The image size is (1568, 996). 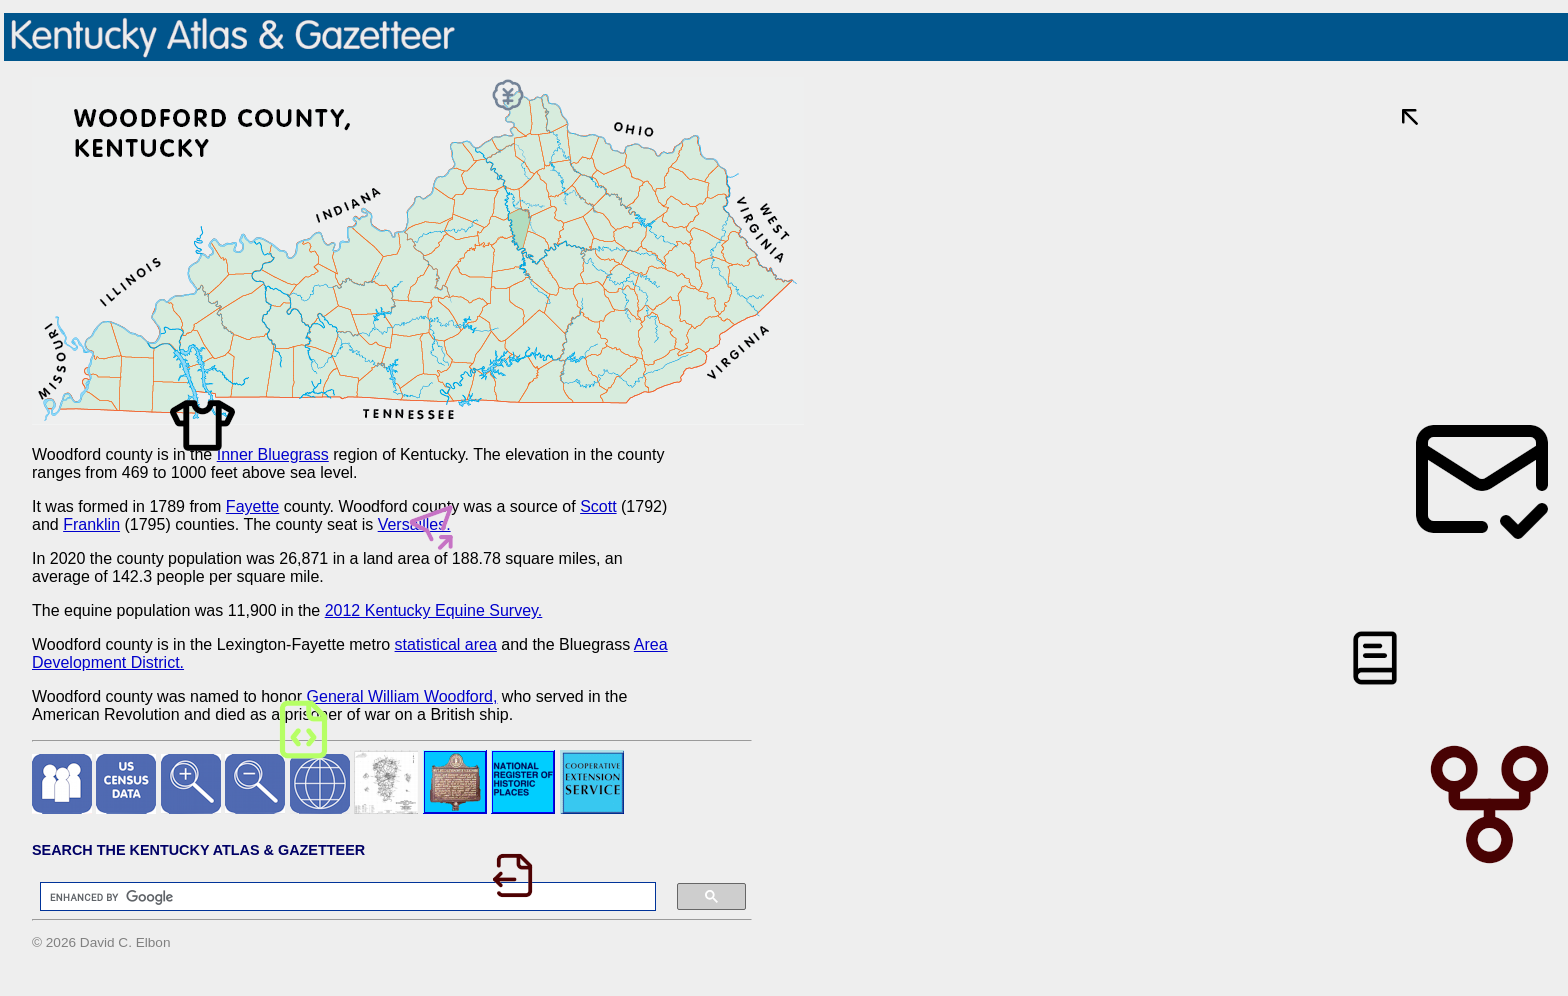 I want to click on fork a repository, so click(x=1489, y=804).